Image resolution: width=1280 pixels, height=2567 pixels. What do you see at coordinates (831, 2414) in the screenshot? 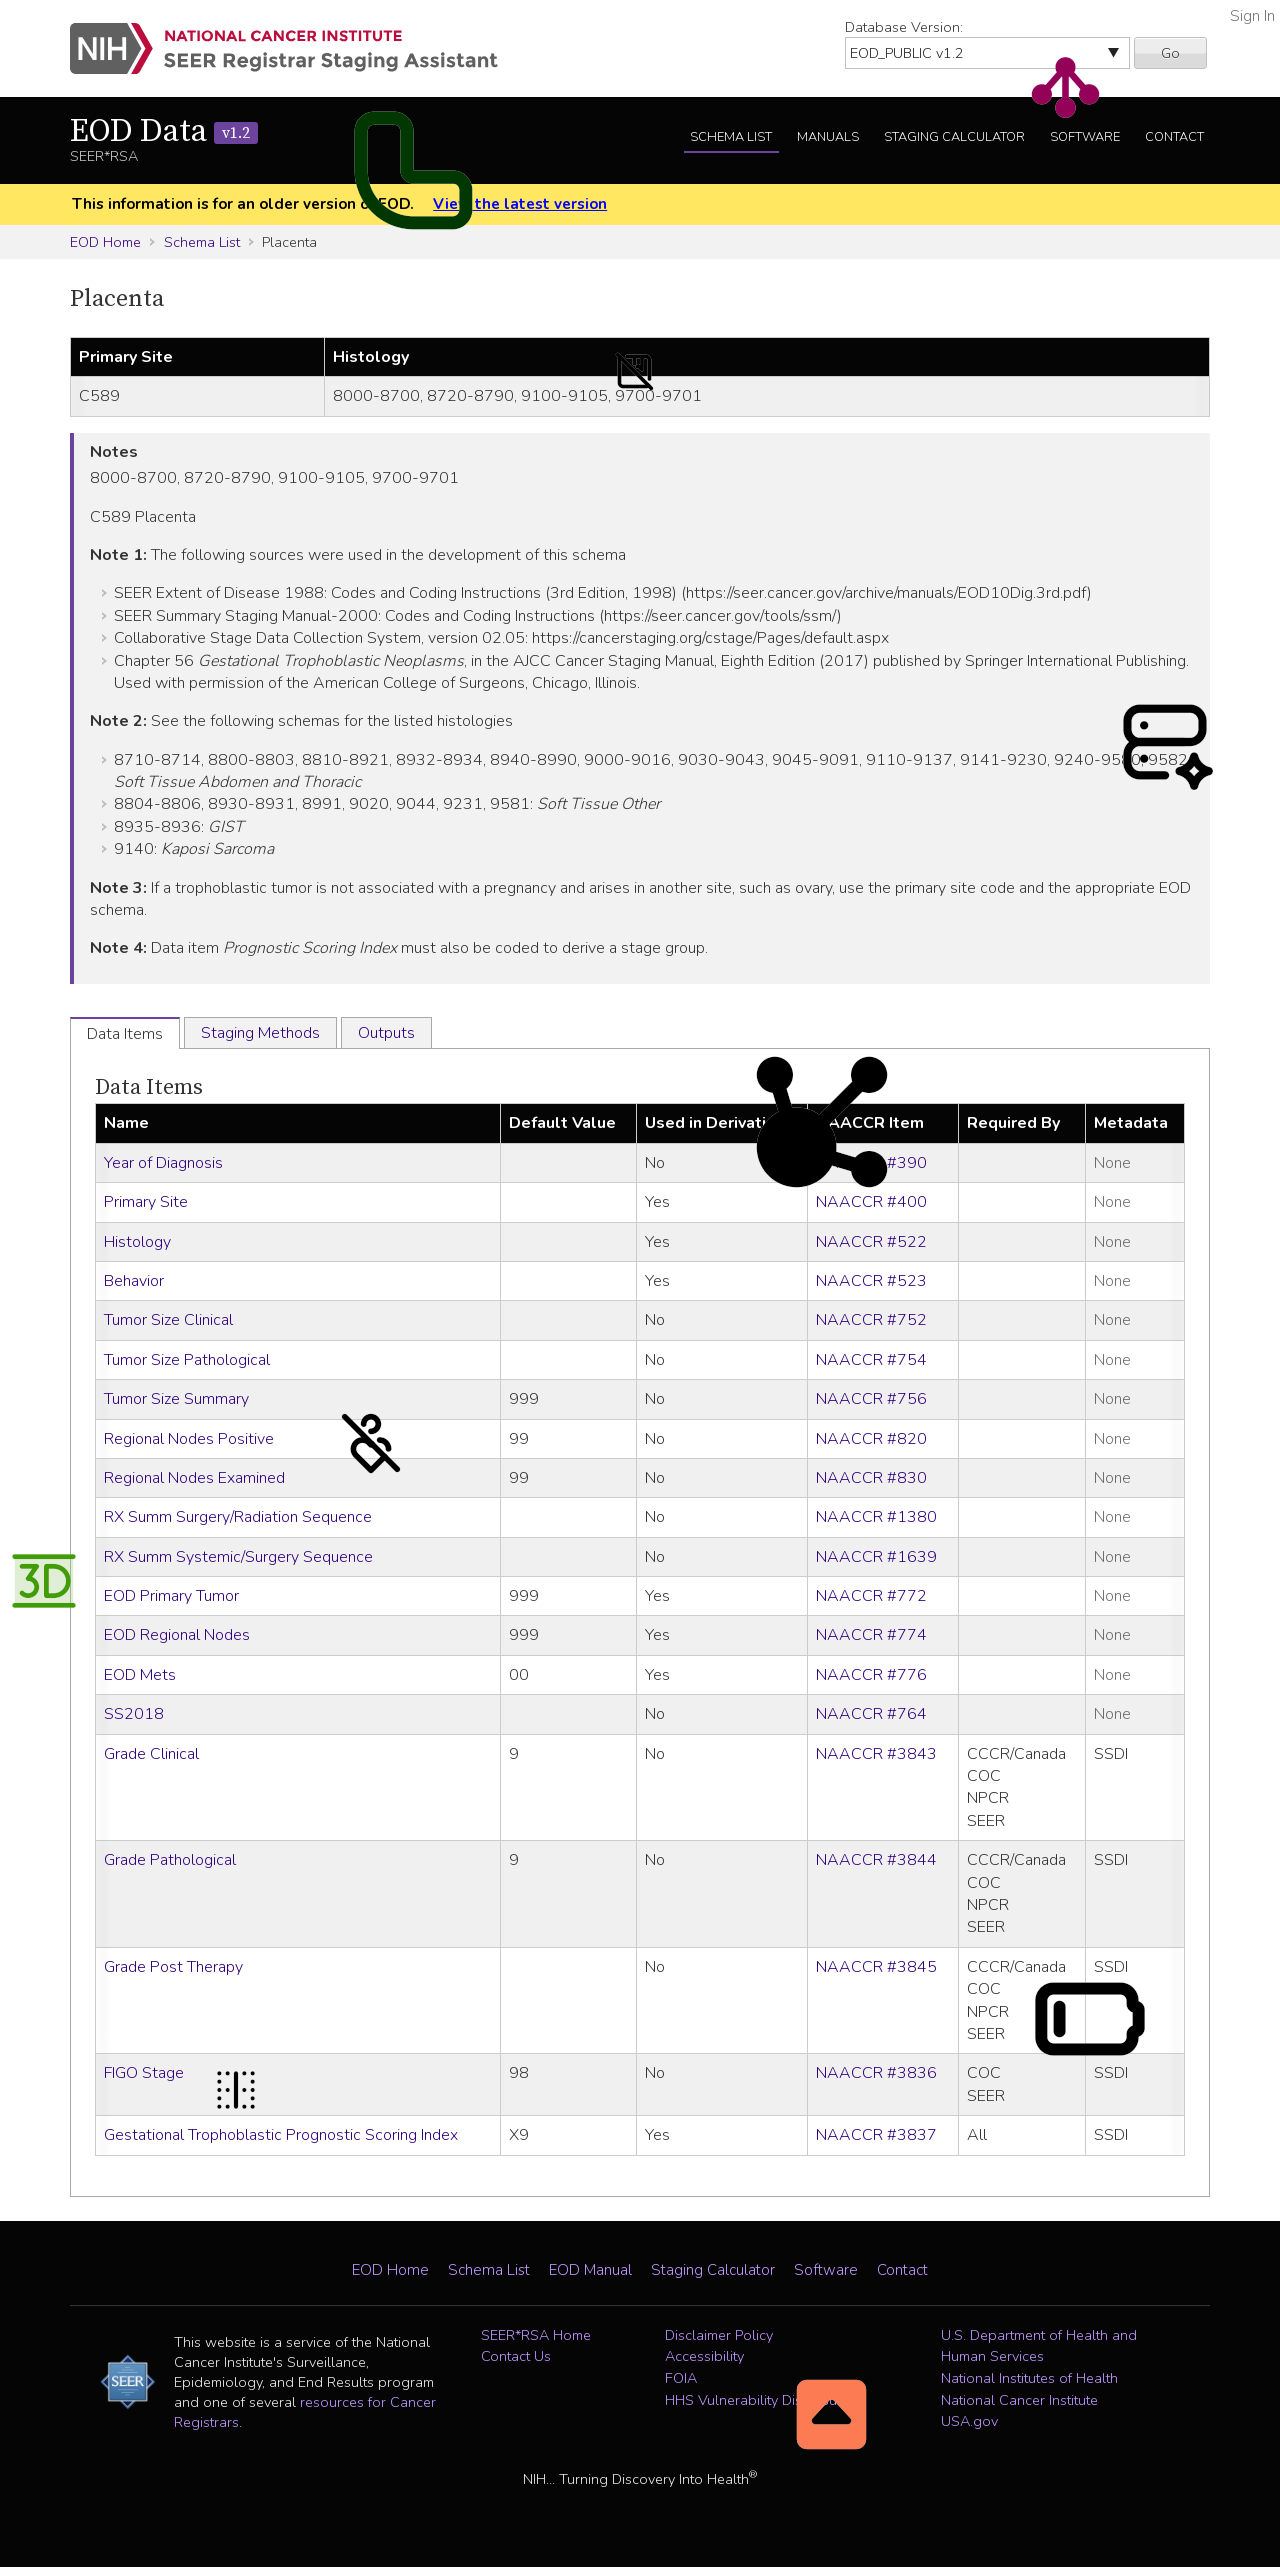
I see `expand content upward` at bounding box center [831, 2414].